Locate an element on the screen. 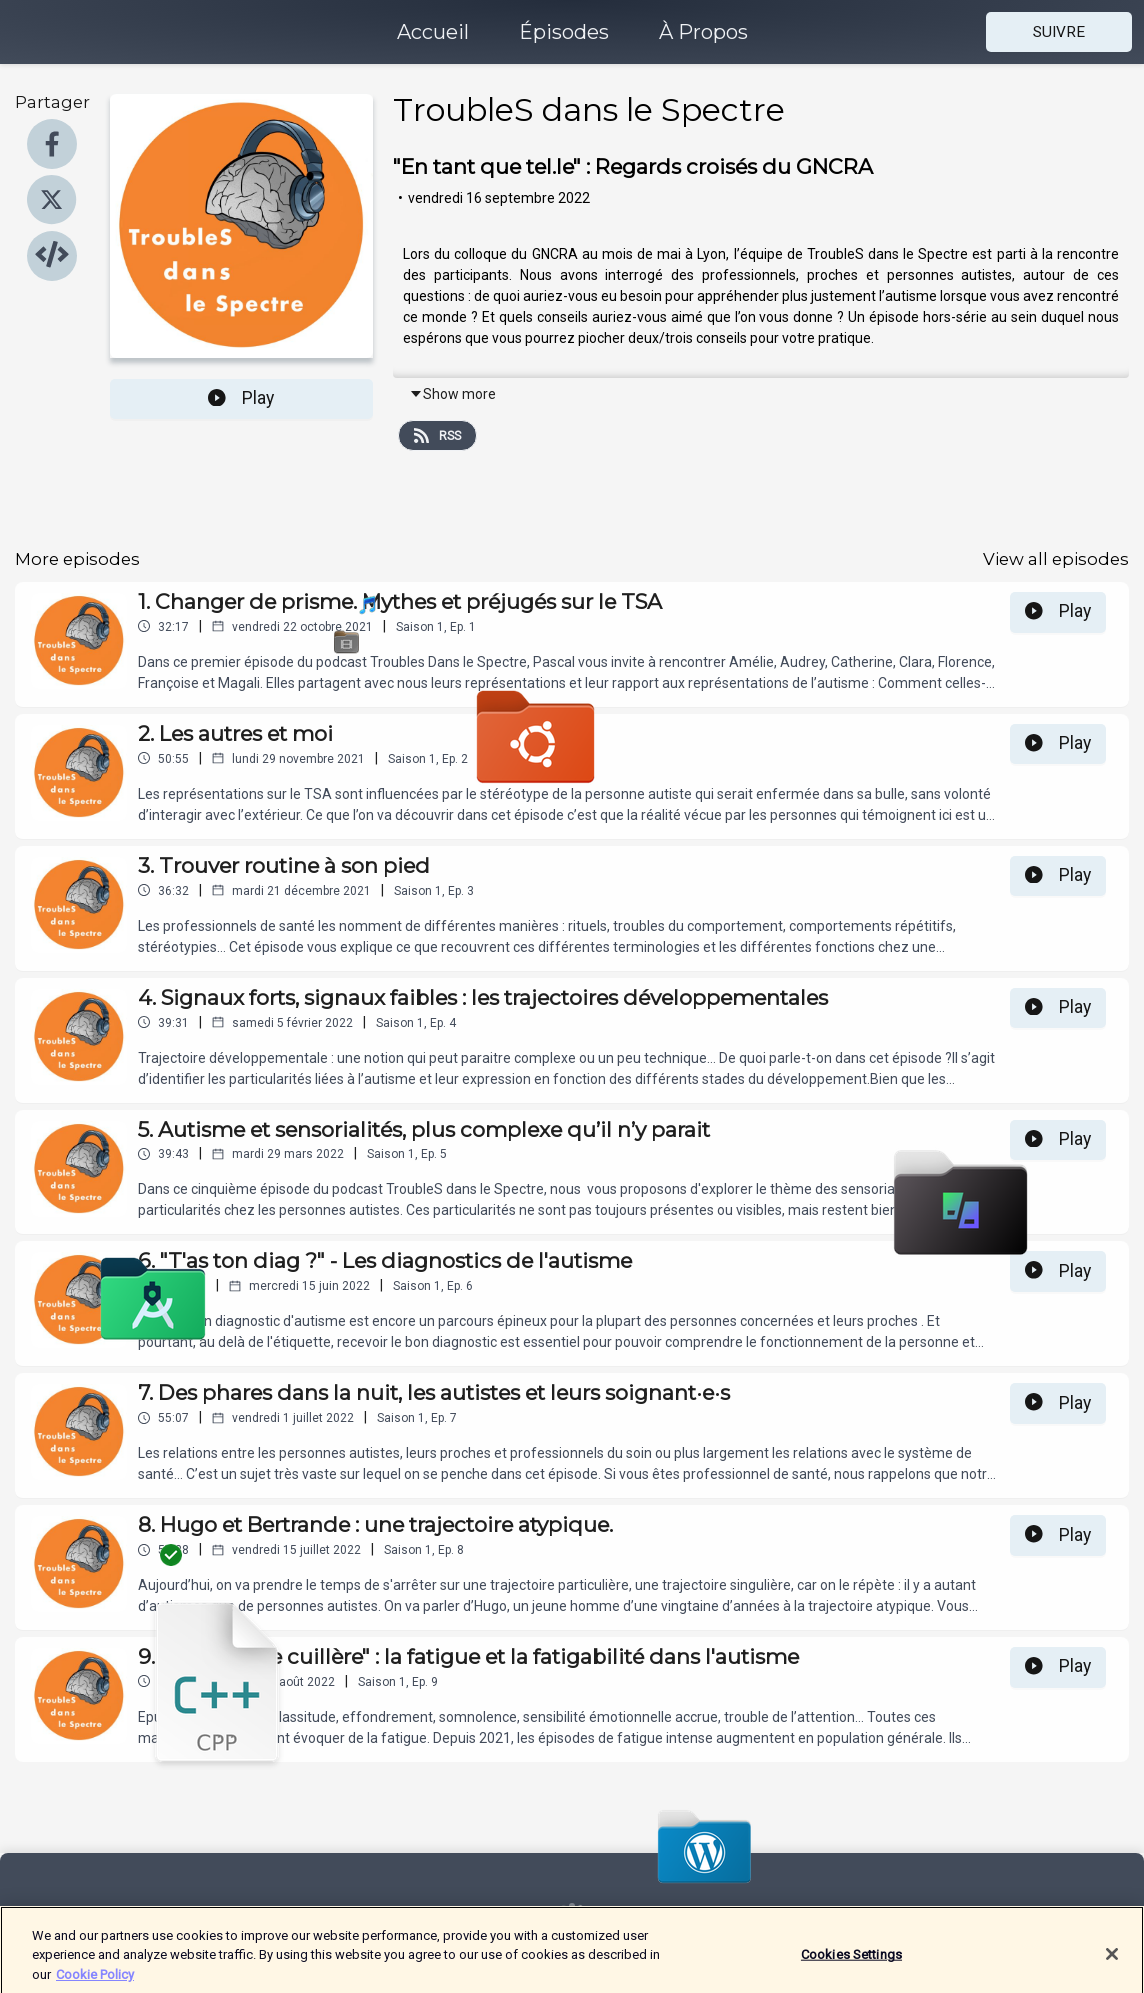 The width and height of the screenshot is (1144, 1993). open android studio project folder is located at coordinates (152, 1301).